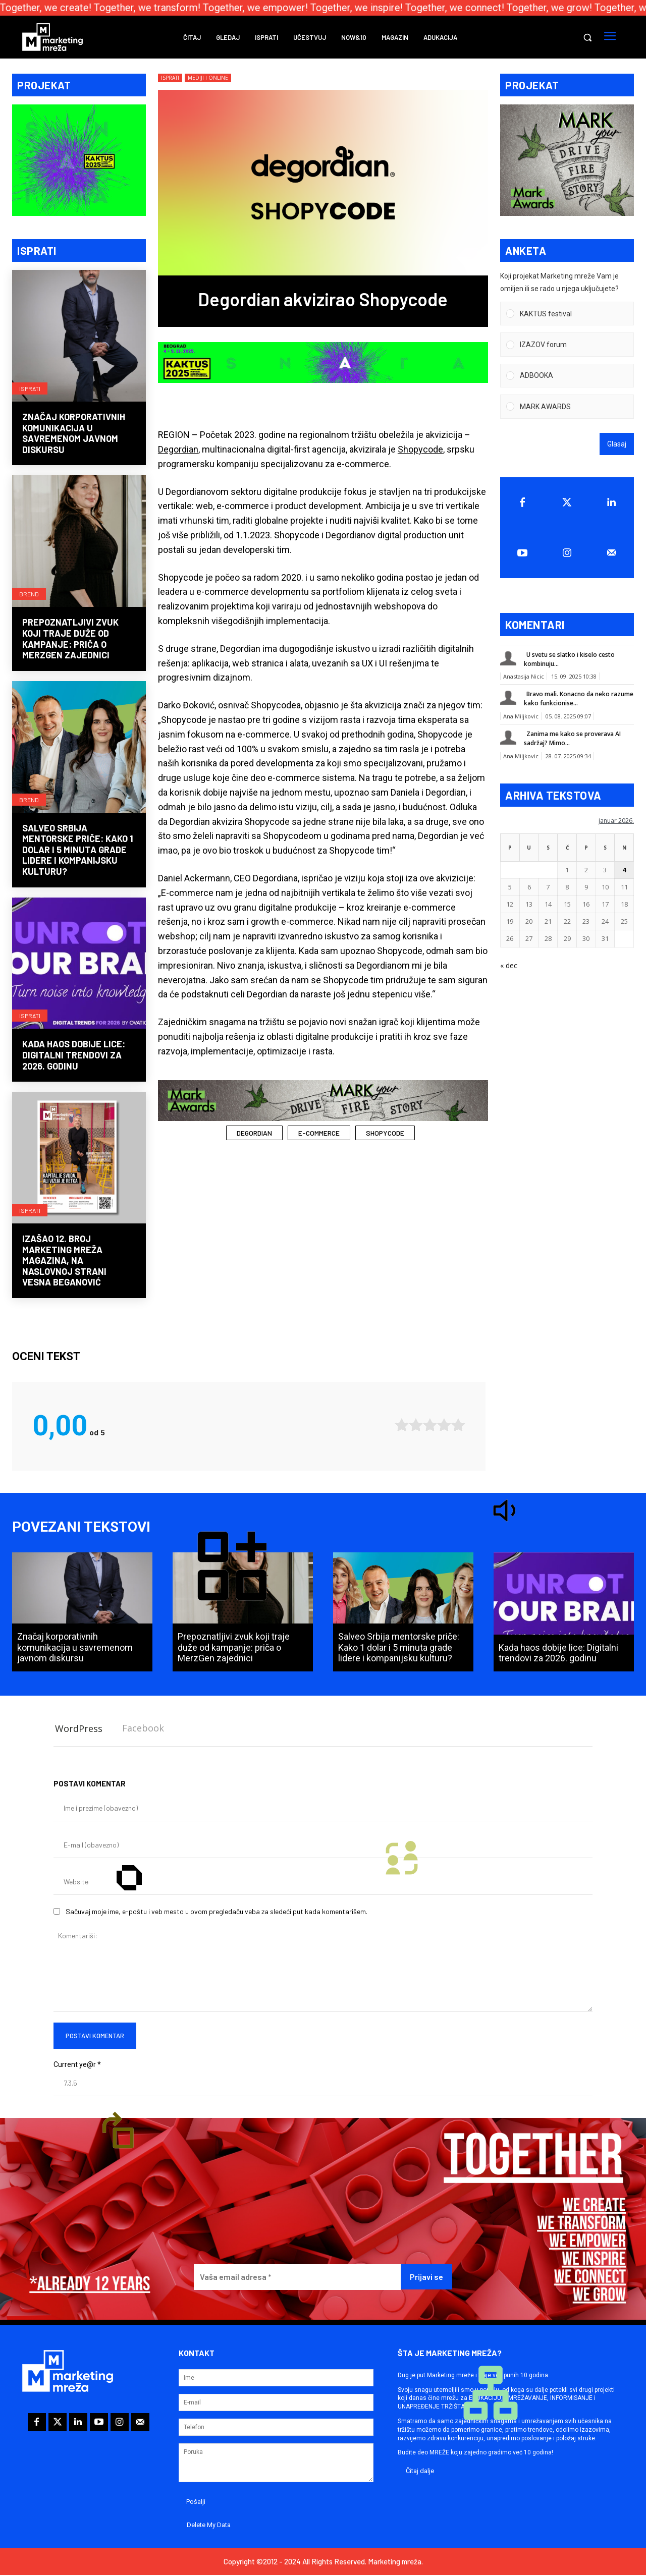  Describe the element at coordinates (491, 2393) in the screenshot. I see `view organization hierarchy` at that location.